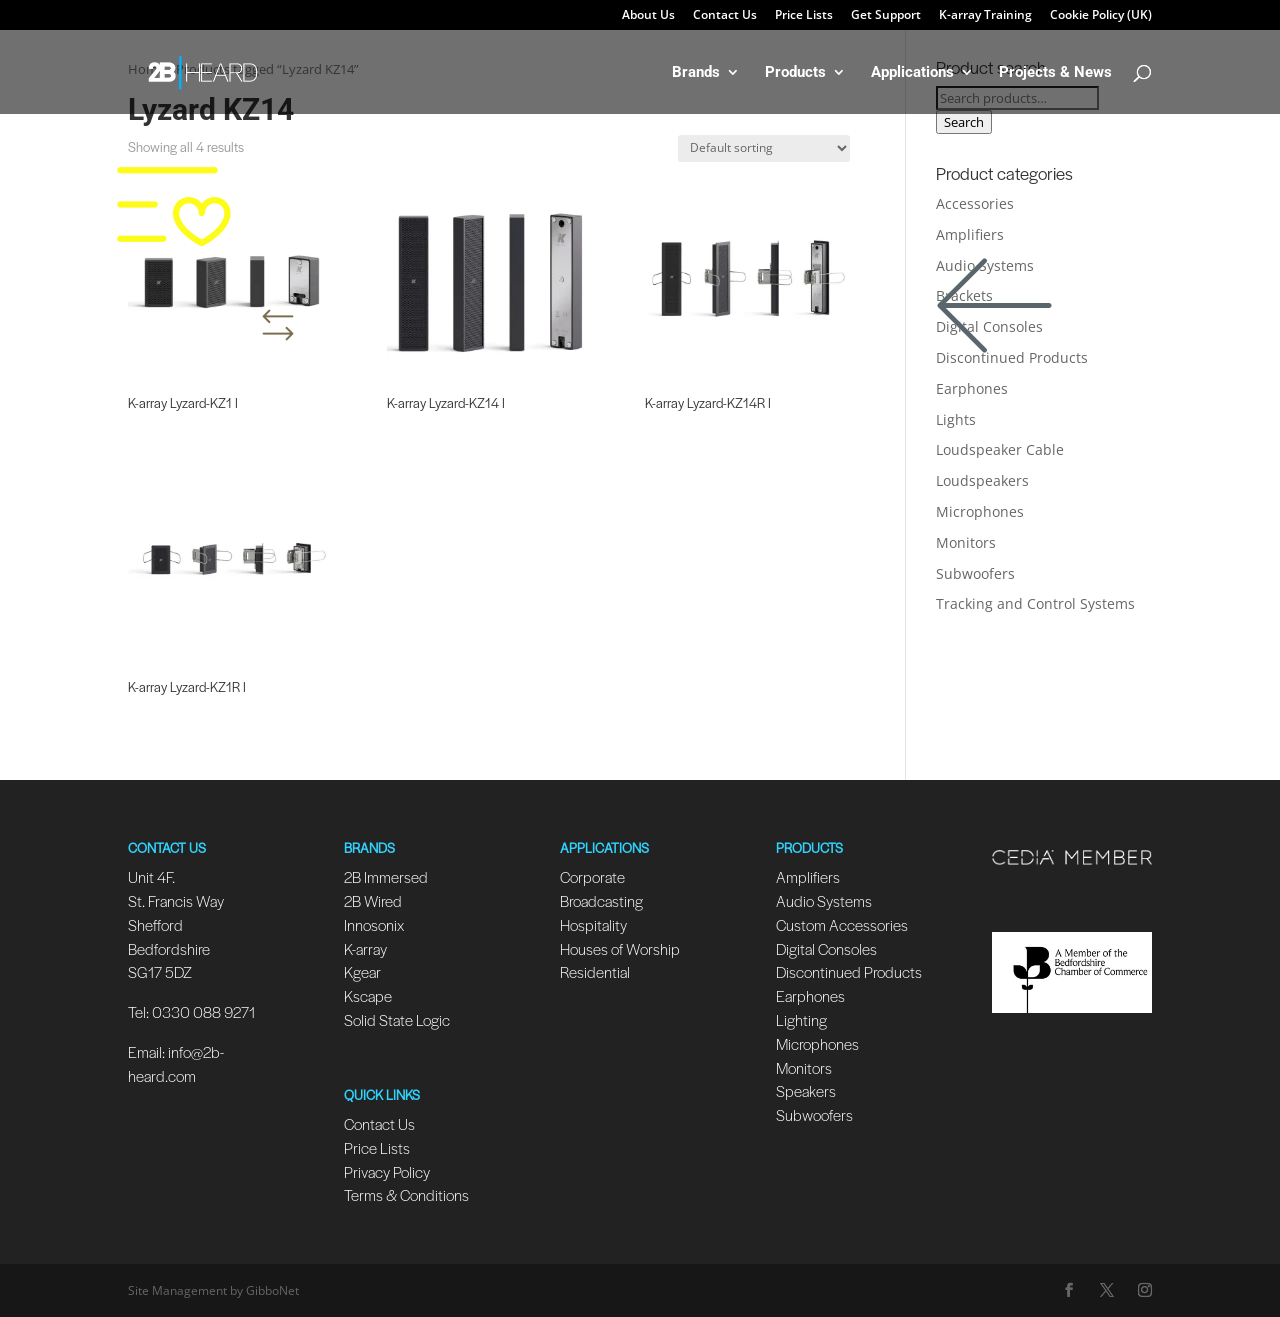  What do you see at coordinates (167, 204) in the screenshot?
I see `view your favorites list` at bounding box center [167, 204].